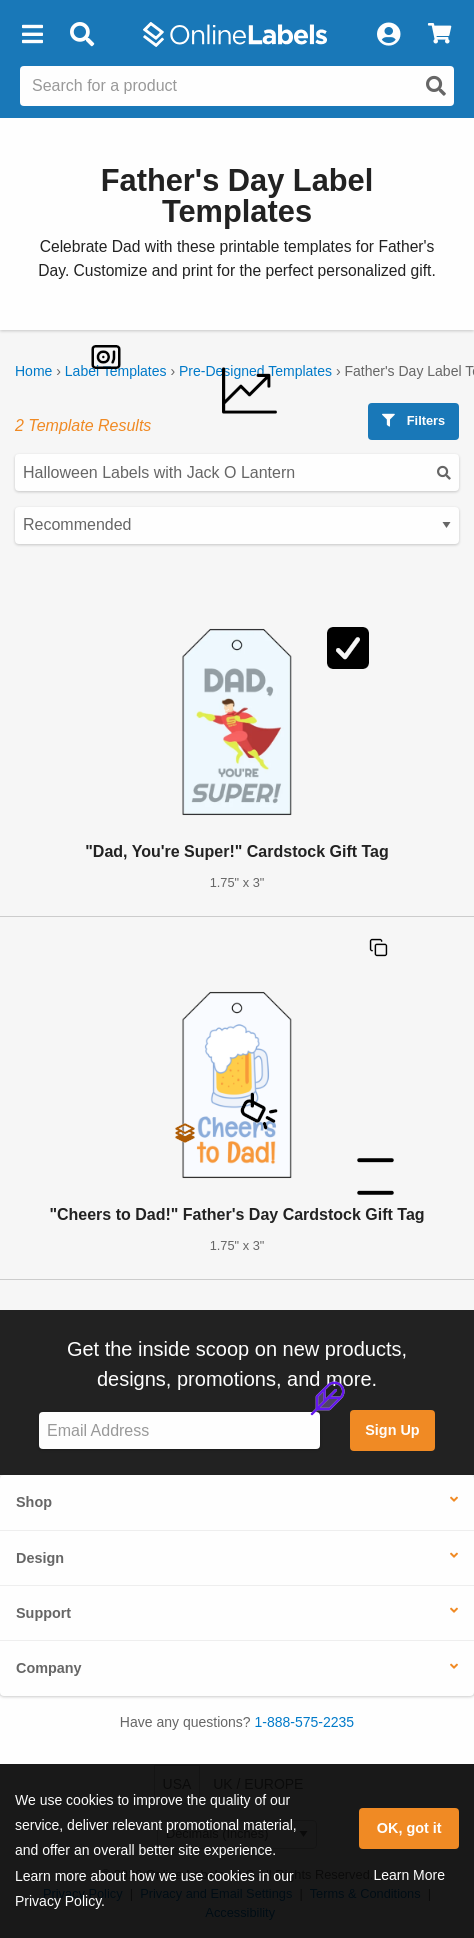 This screenshot has width=474, height=1938. Describe the element at coordinates (327, 1399) in the screenshot. I see `compose a new message or note` at that location.